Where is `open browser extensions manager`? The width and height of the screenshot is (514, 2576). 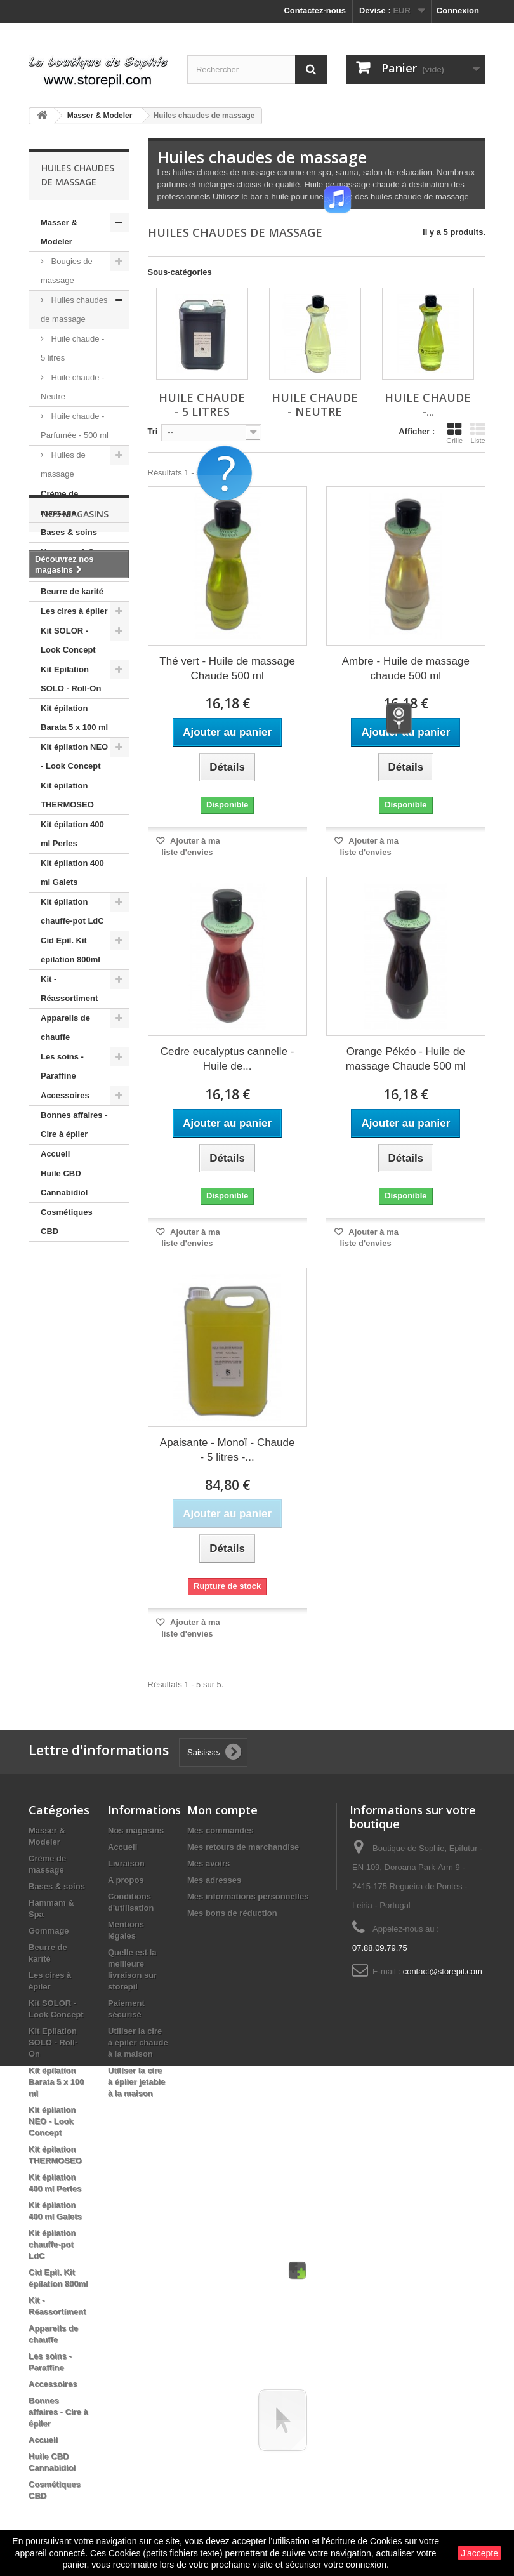
open browser extensions manager is located at coordinates (297, 2270).